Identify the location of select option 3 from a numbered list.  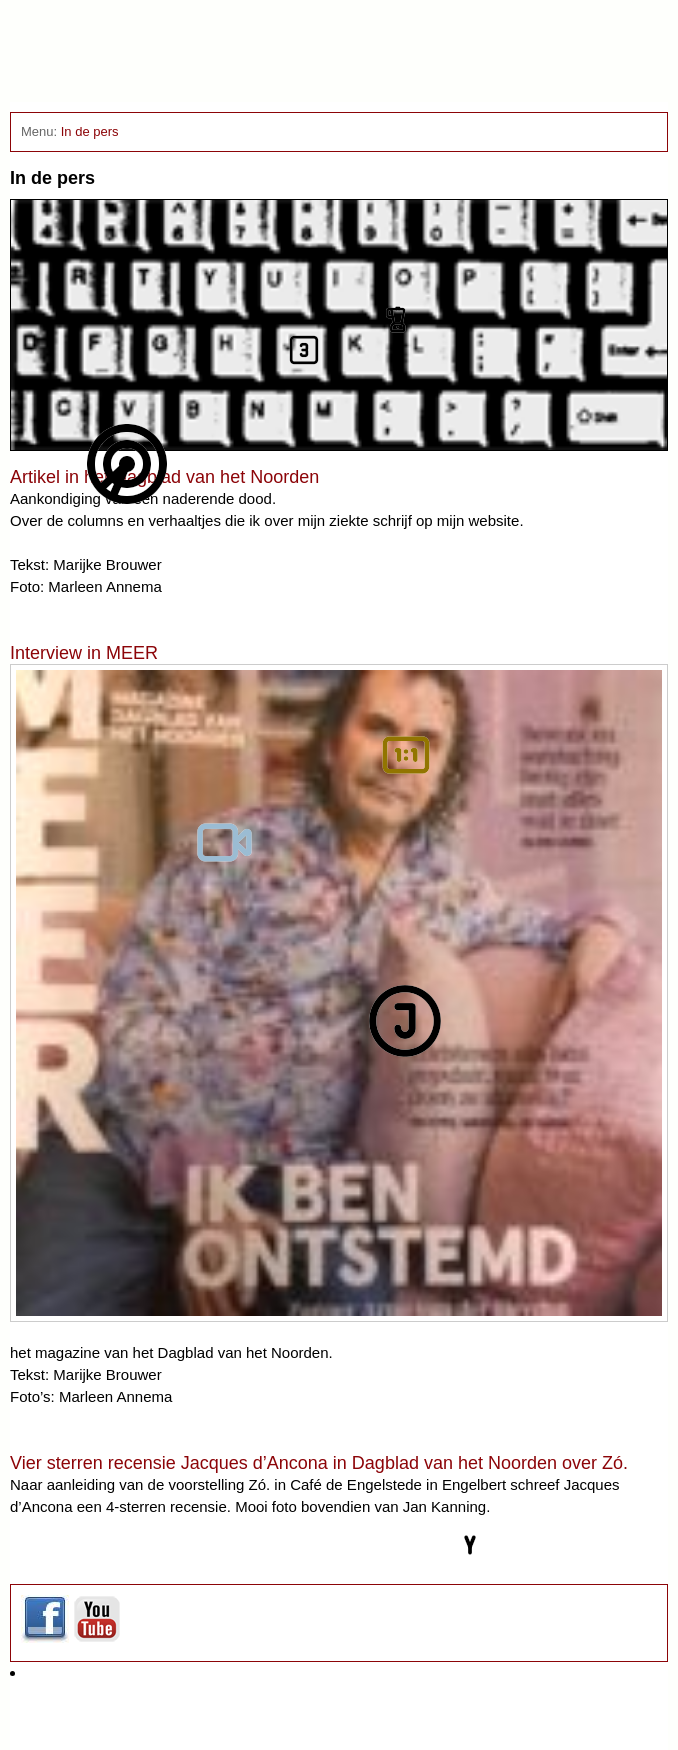
(304, 350).